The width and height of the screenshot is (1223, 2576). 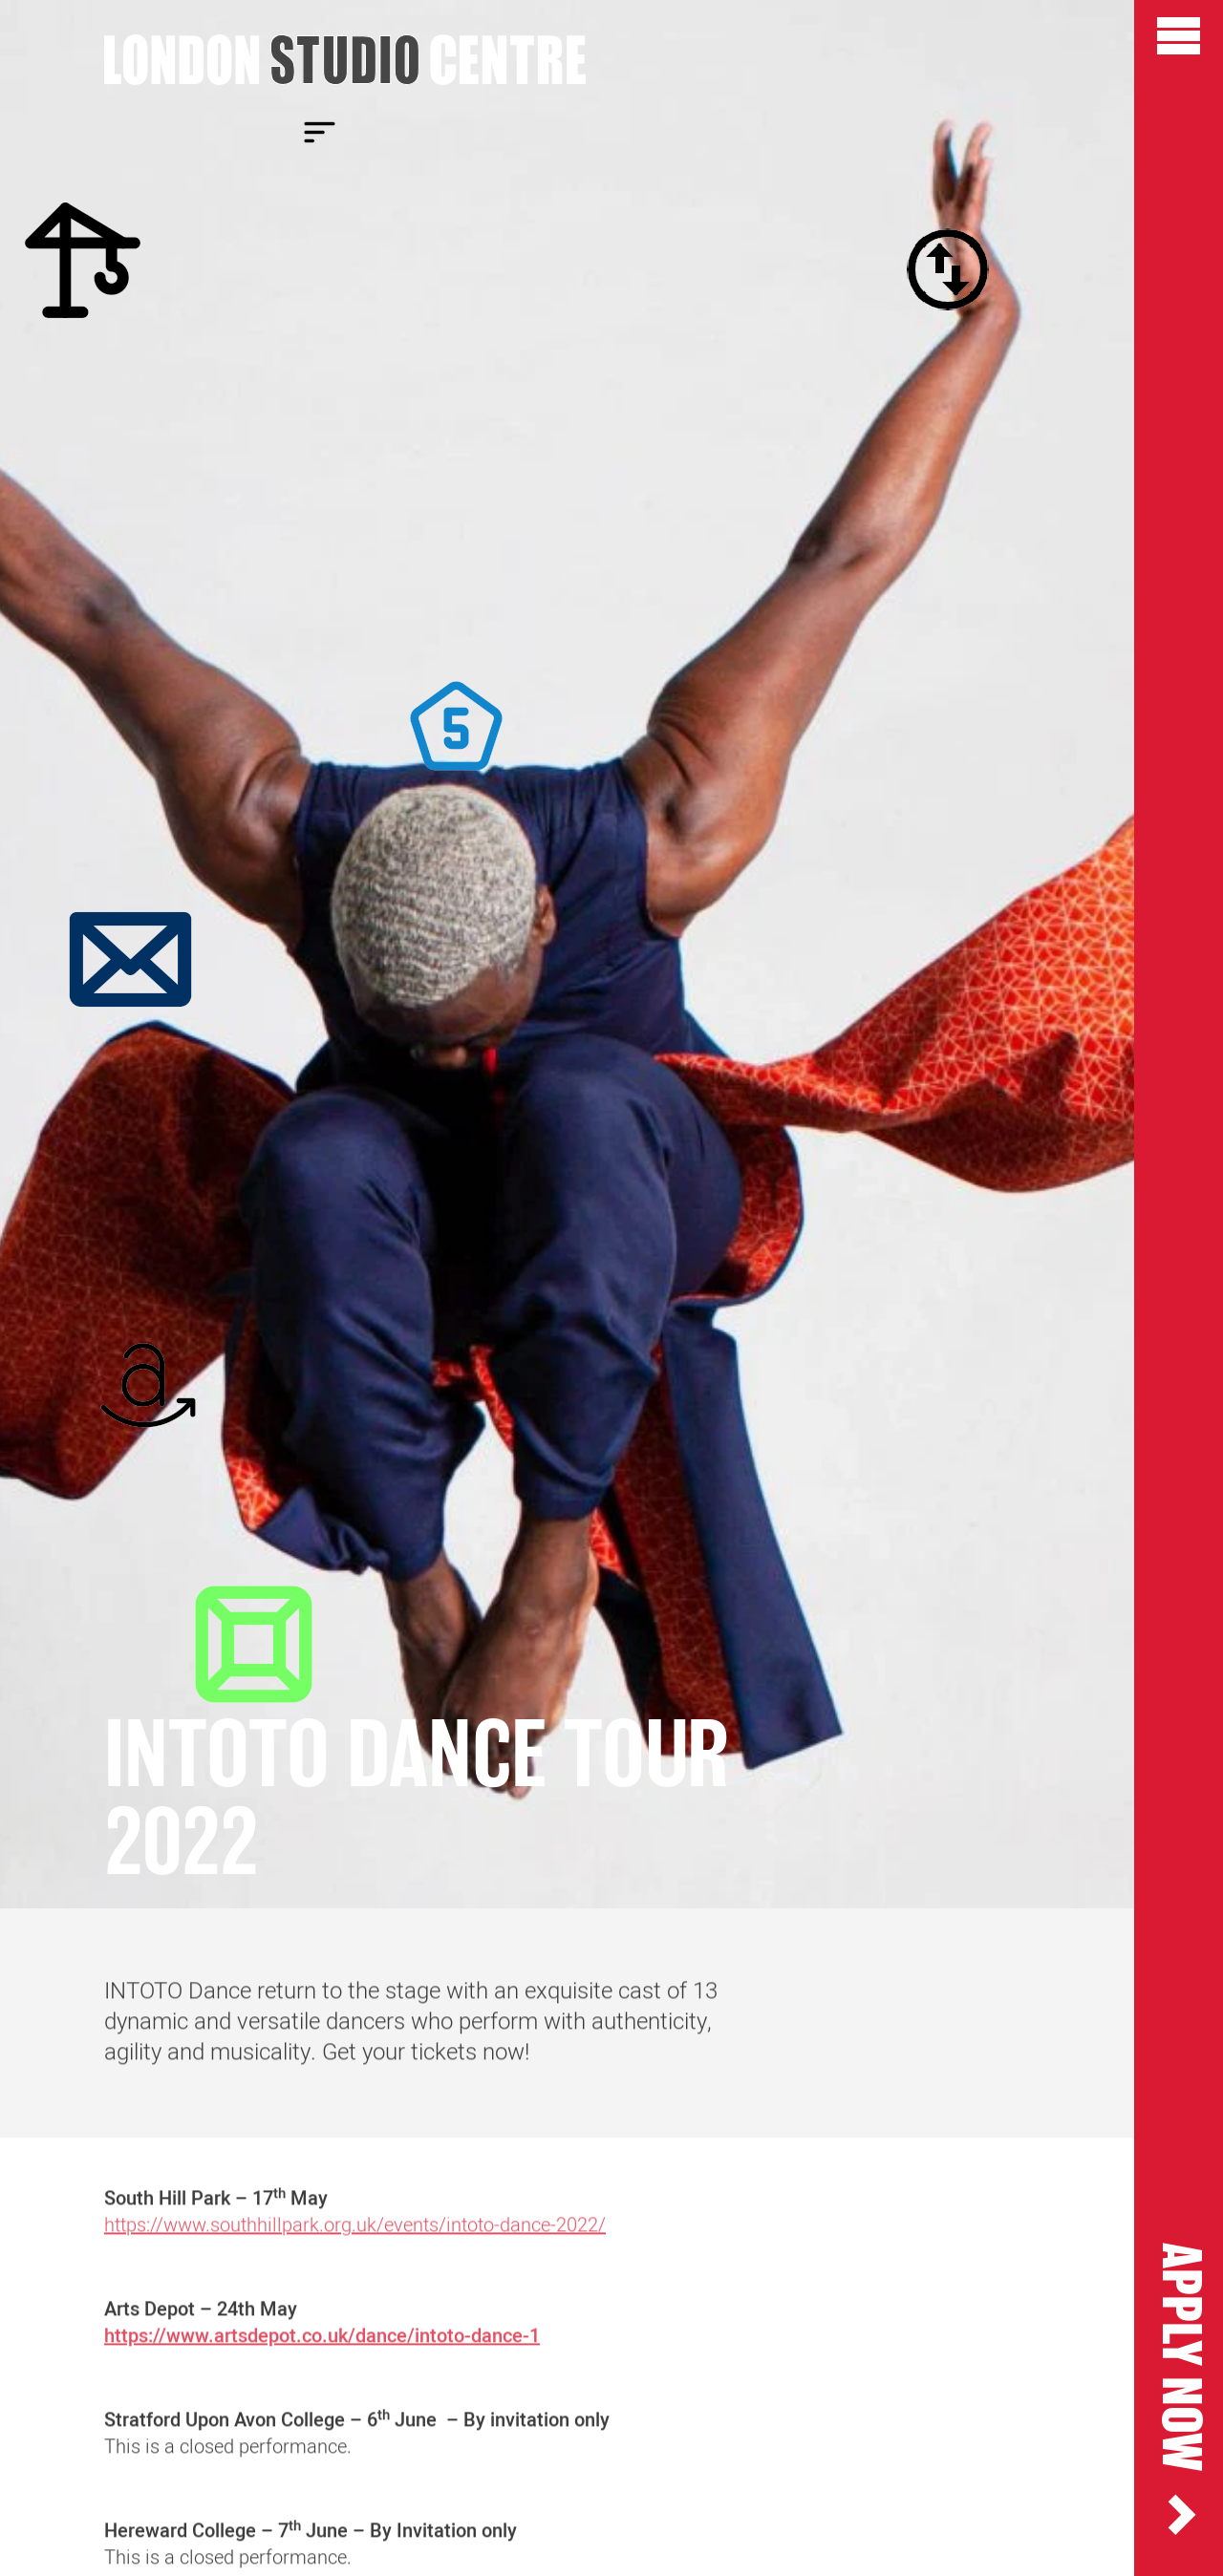 I want to click on indicates step 5 in a multi-step process, so click(x=456, y=728).